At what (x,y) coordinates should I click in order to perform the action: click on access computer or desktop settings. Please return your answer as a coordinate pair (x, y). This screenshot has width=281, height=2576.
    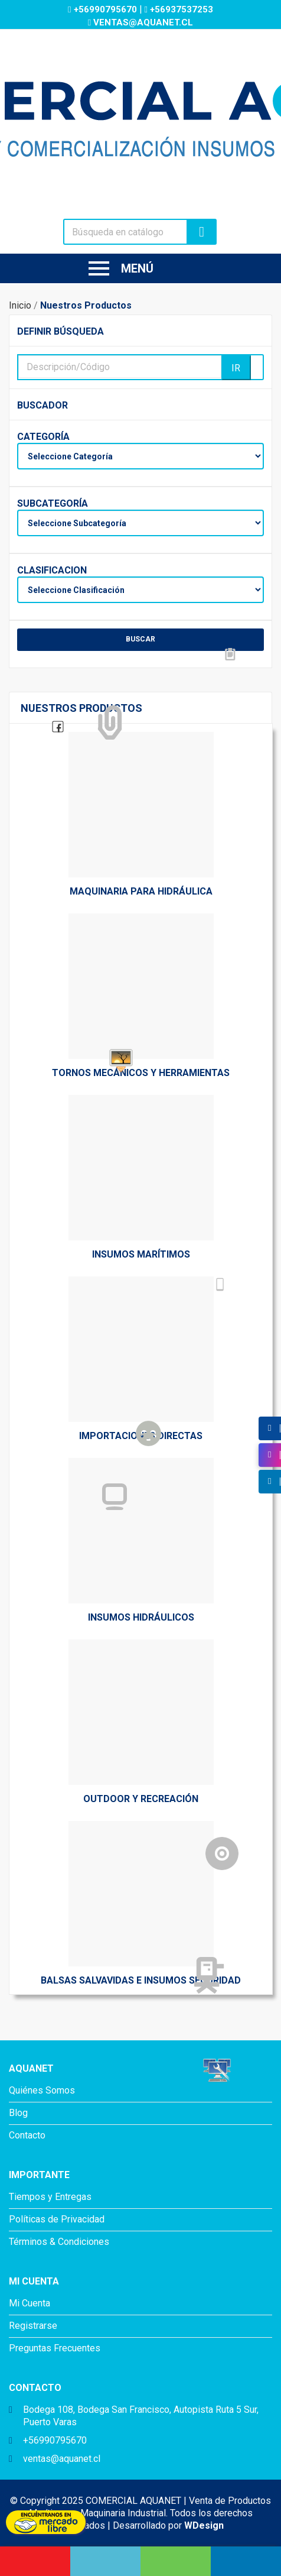
    Looking at the image, I should click on (115, 1496).